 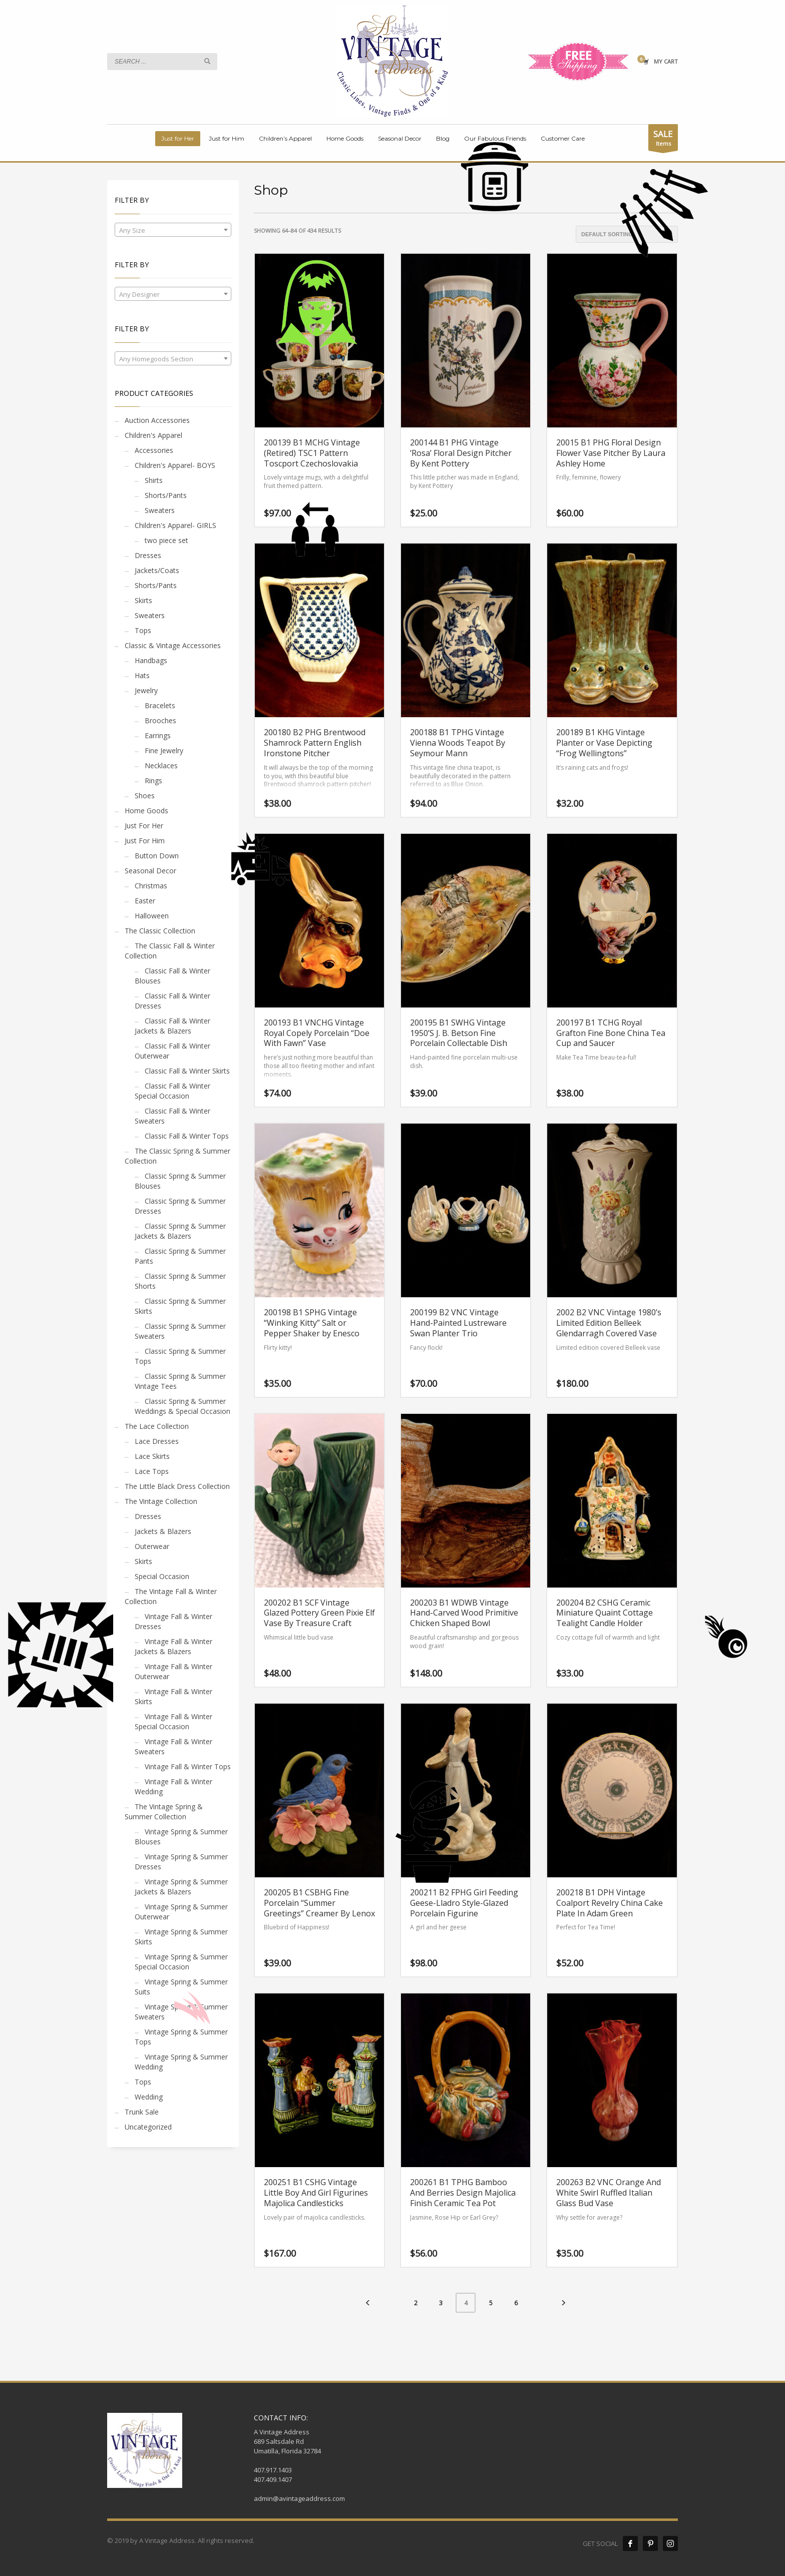 What do you see at coordinates (317, 304) in the screenshot?
I see `select female vampire character` at bounding box center [317, 304].